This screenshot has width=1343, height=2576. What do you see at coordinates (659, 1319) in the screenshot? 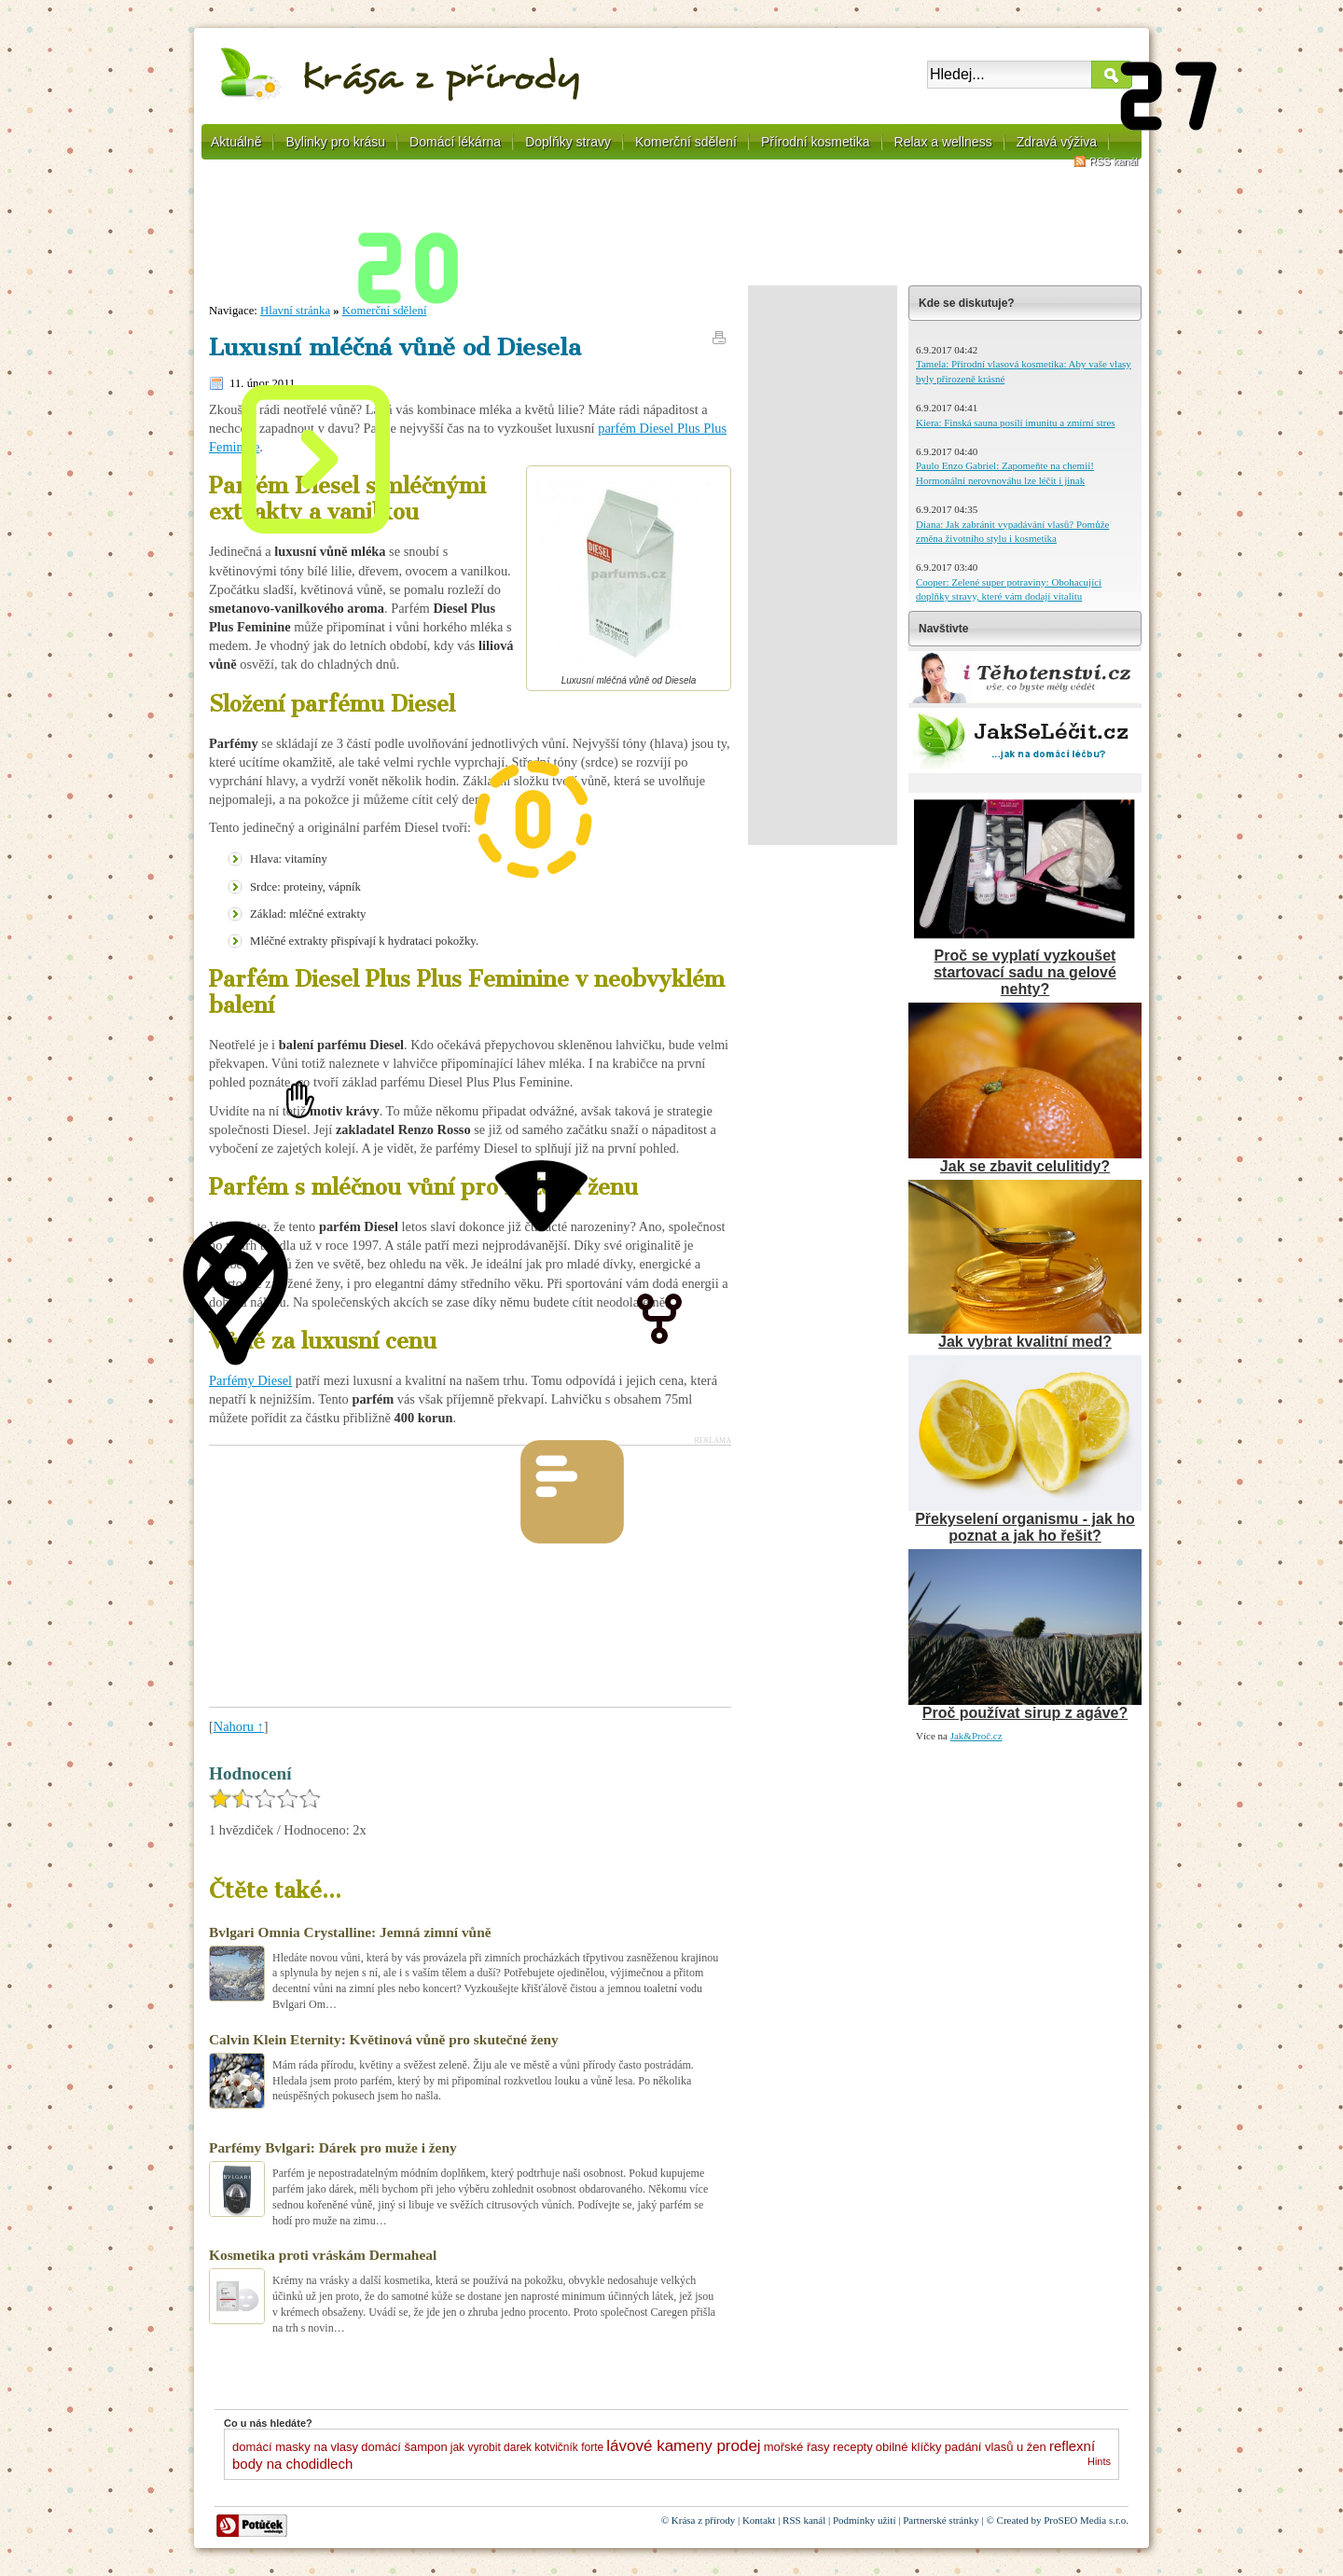
I see `fork a repository` at bounding box center [659, 1319].